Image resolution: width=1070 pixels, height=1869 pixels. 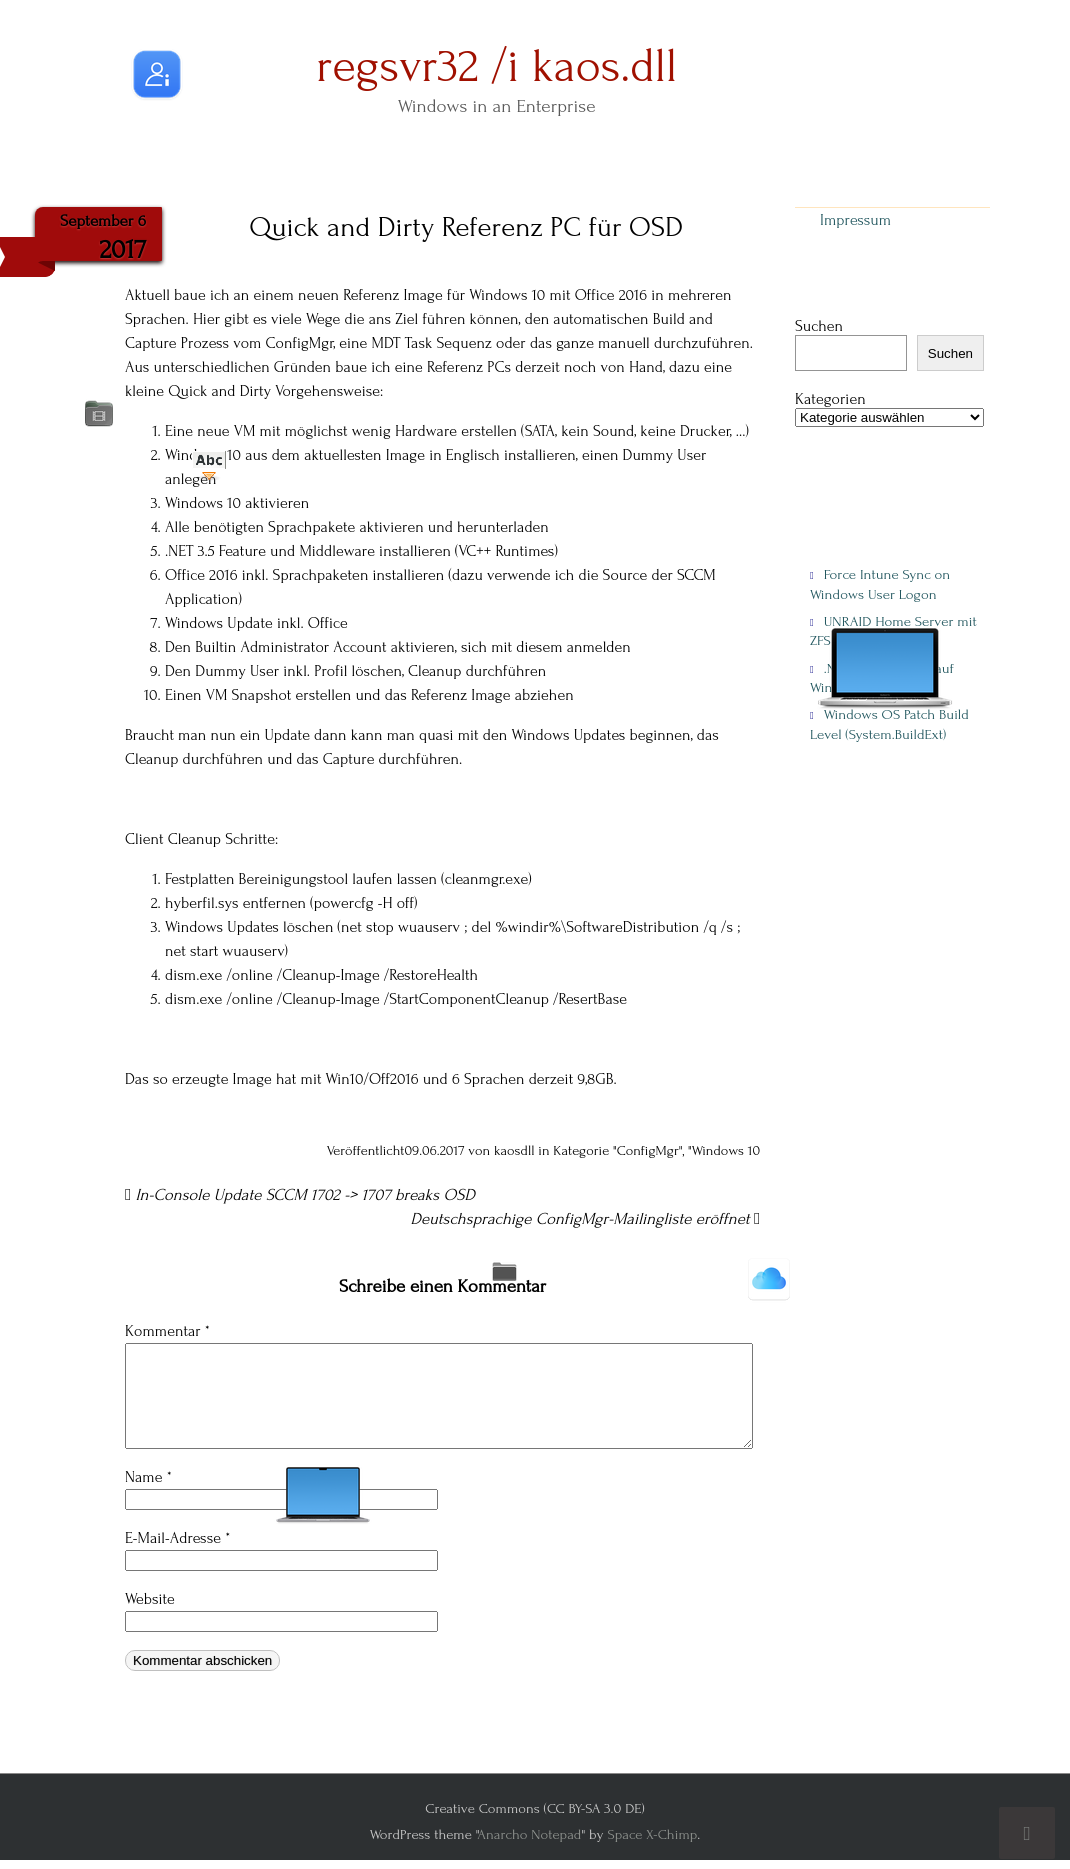 I want to click on open user account preferences, so click(x=157, y=75).